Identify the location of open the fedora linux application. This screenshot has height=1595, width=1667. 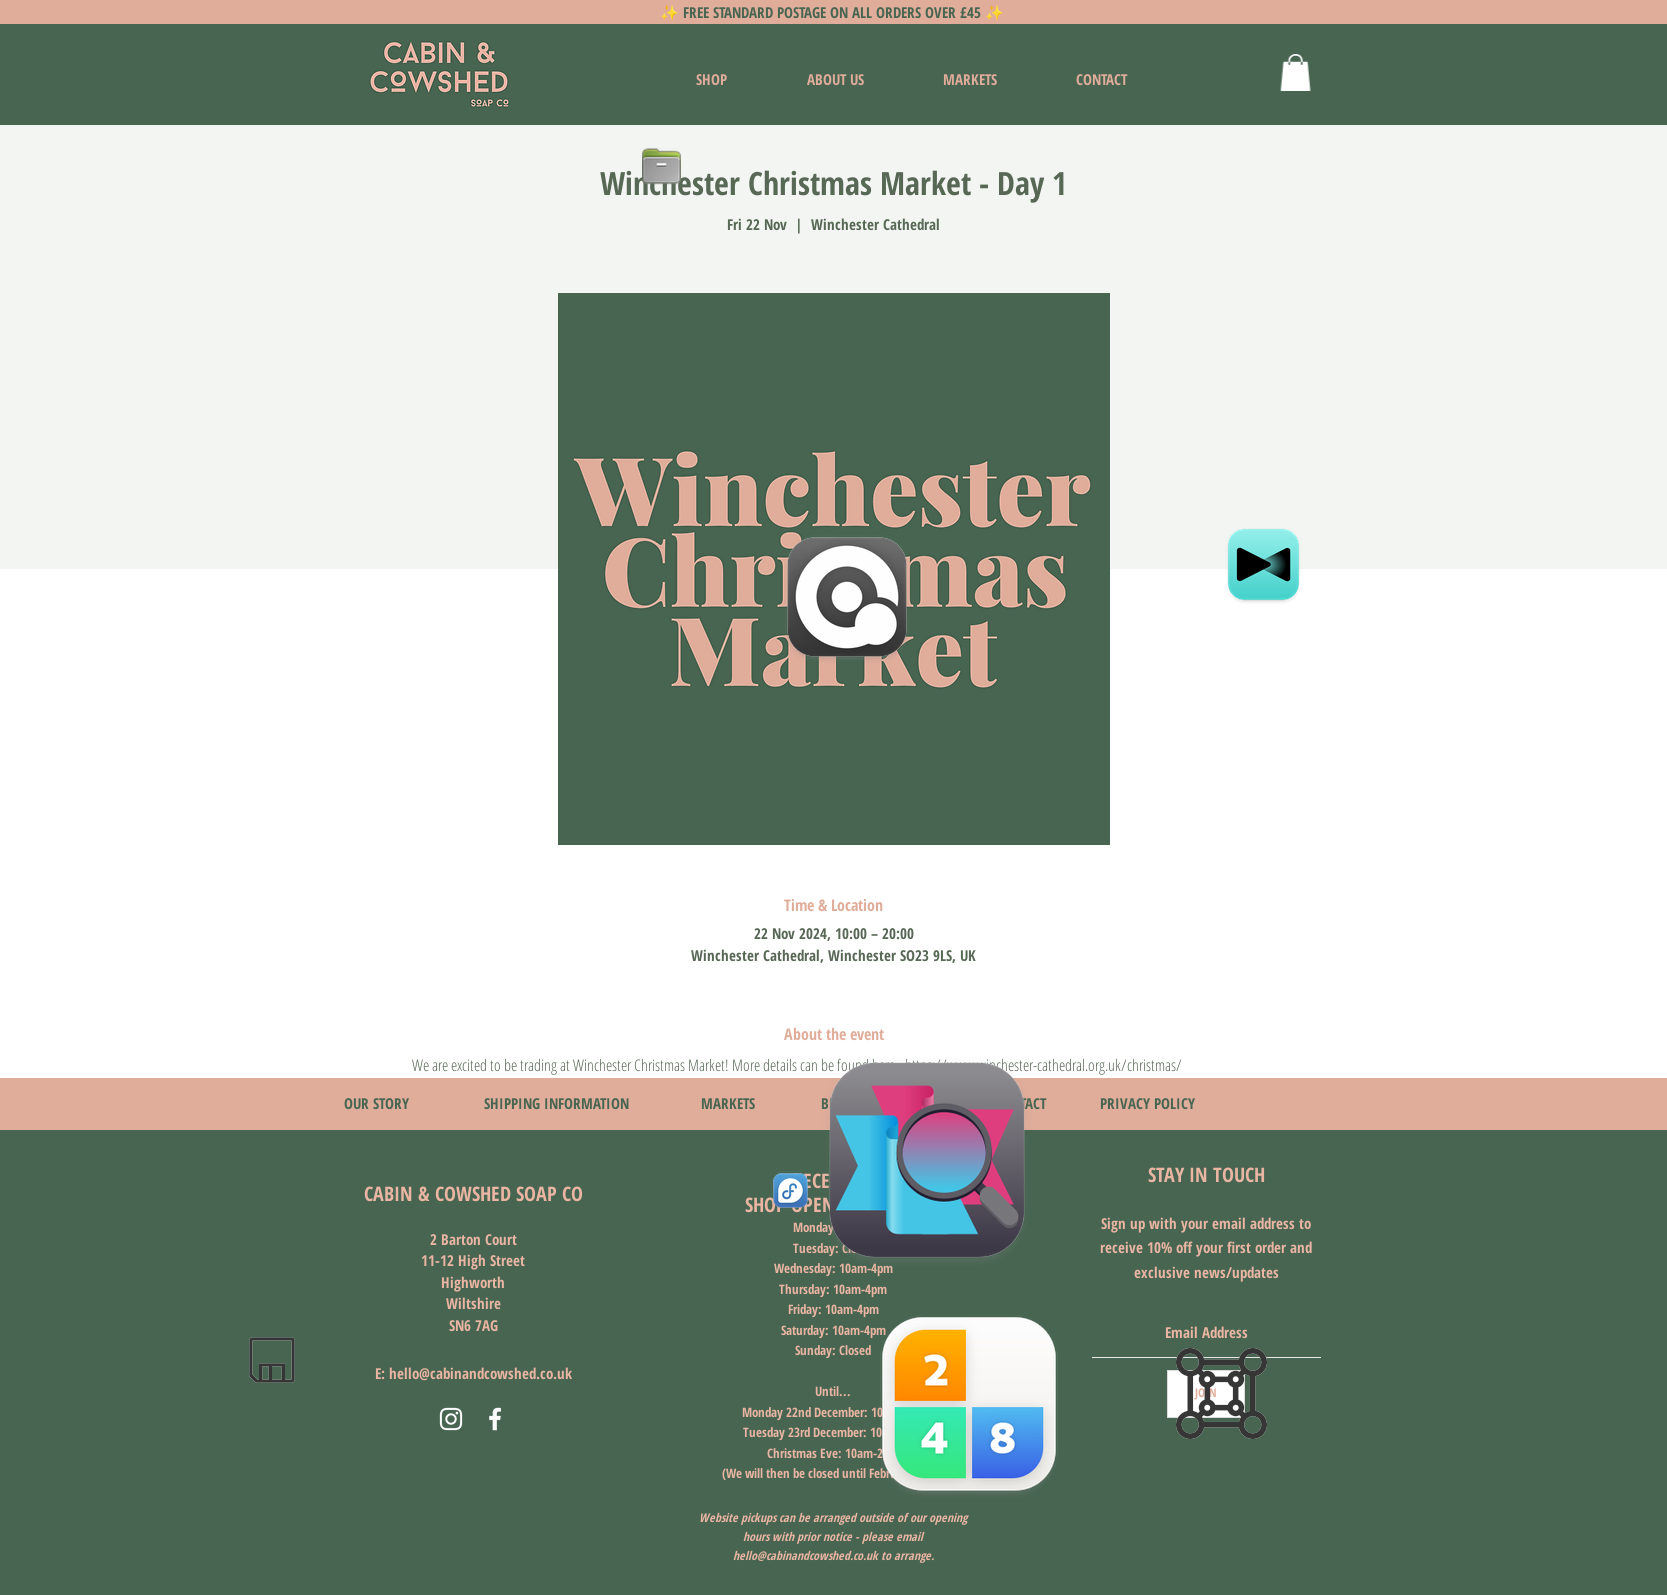
(790, 1190).